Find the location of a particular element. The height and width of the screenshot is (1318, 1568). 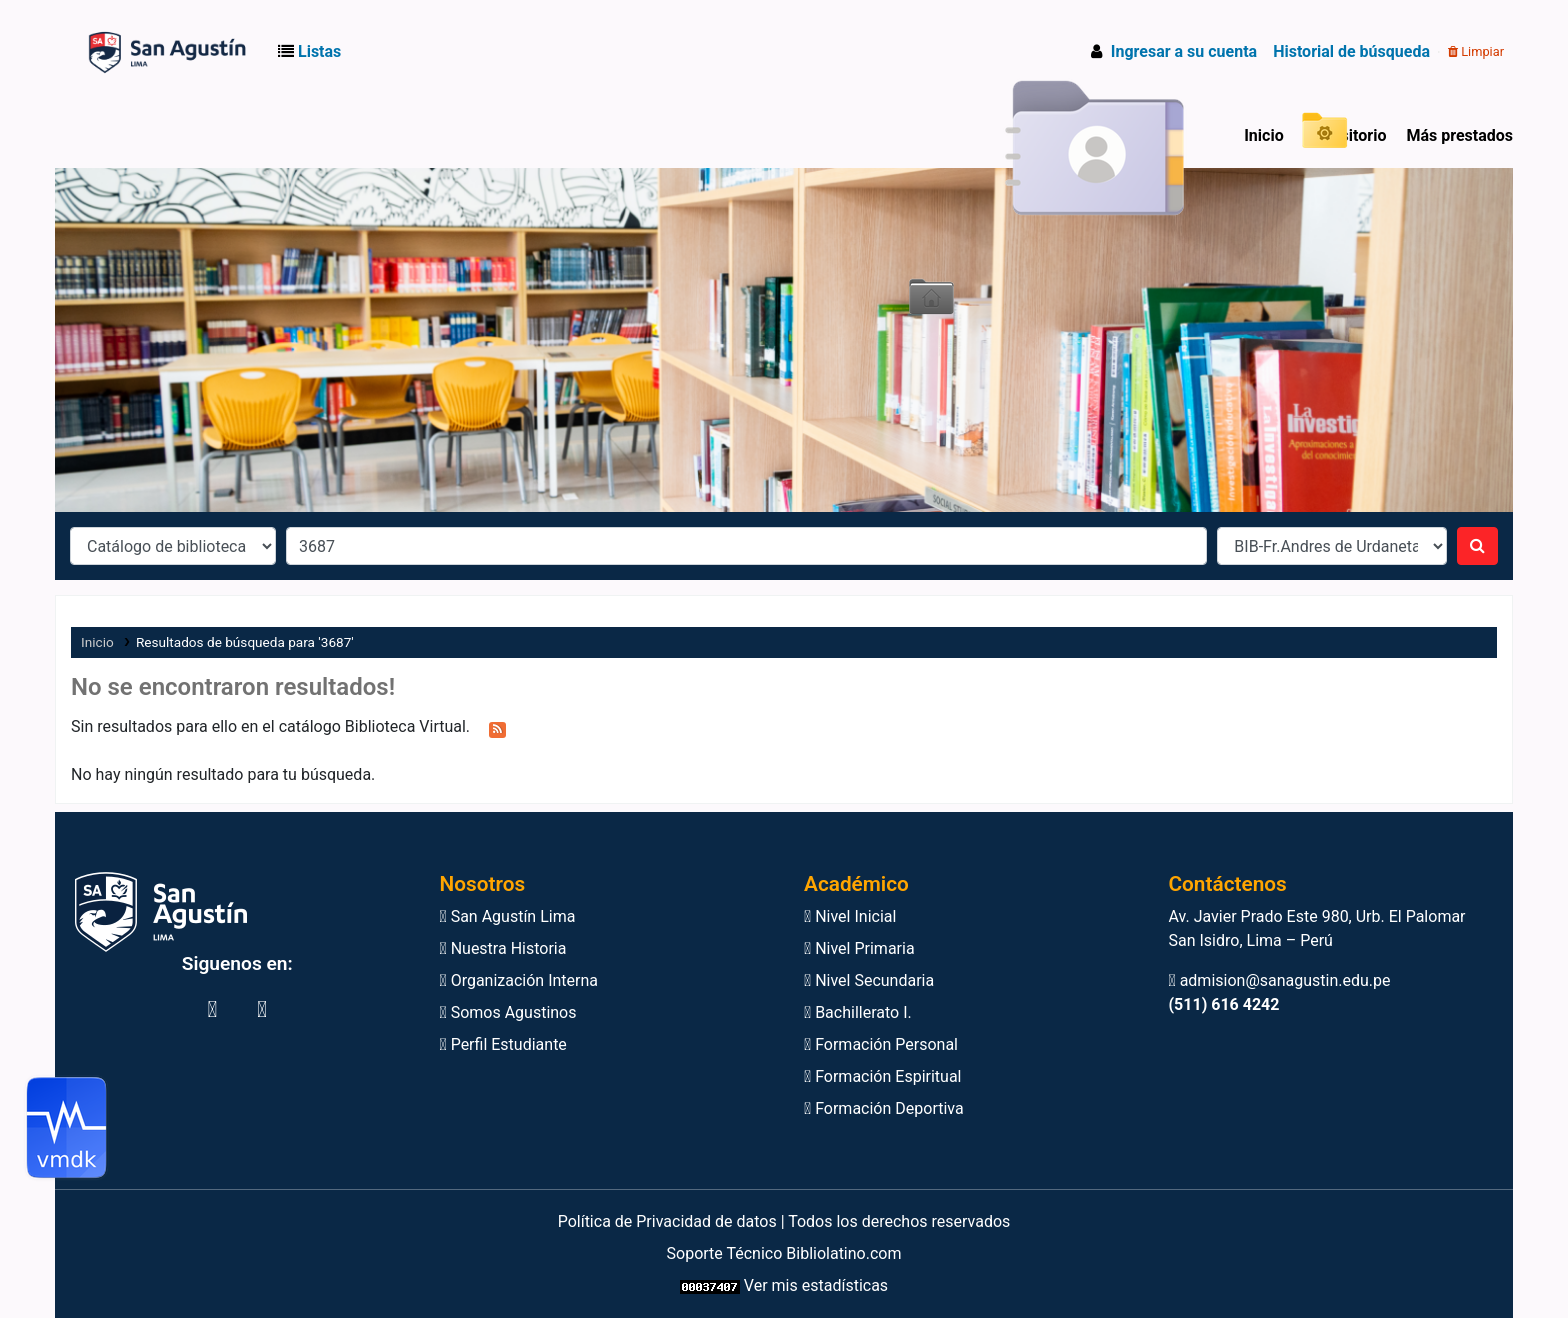

open microsoft contacts folder is located at coordinates (1097, 152).